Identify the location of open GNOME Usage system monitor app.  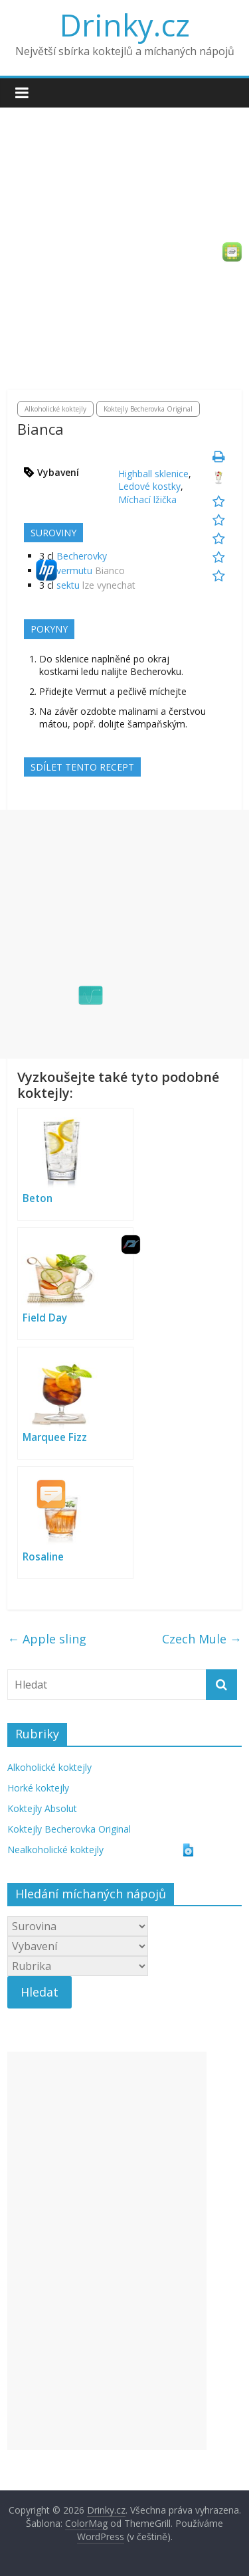
(90, 995).